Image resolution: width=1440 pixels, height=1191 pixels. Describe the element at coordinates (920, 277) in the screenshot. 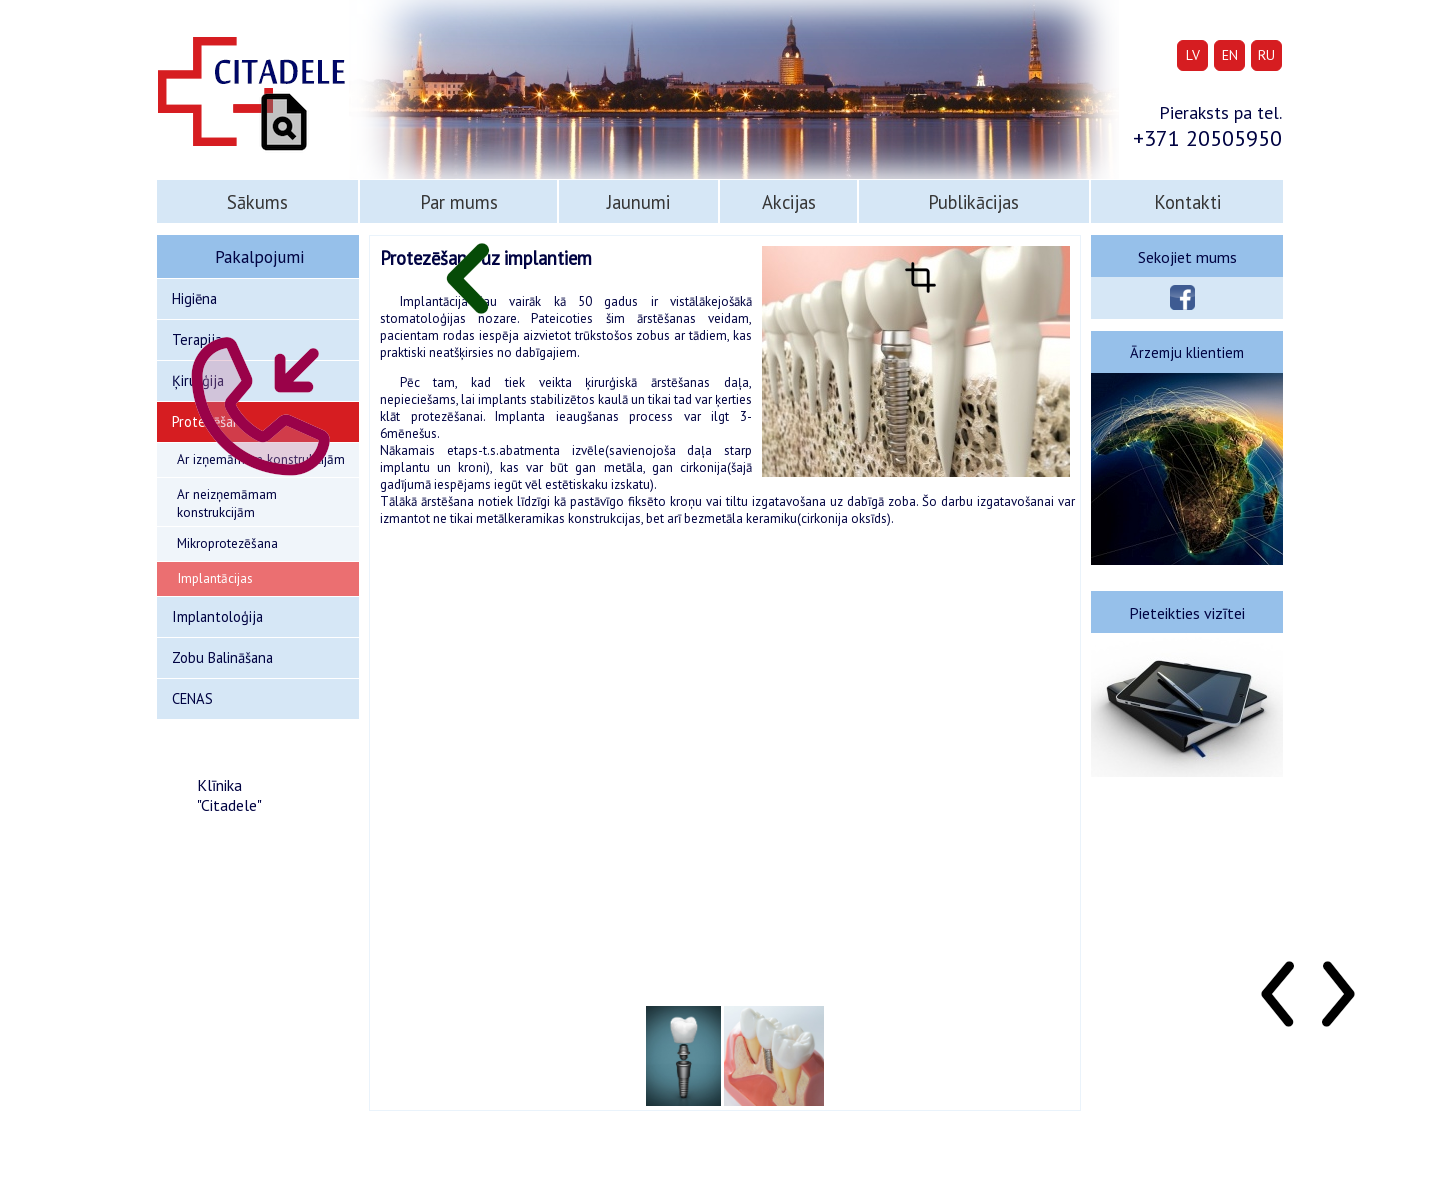

I see `crop an image or photo` at that location.